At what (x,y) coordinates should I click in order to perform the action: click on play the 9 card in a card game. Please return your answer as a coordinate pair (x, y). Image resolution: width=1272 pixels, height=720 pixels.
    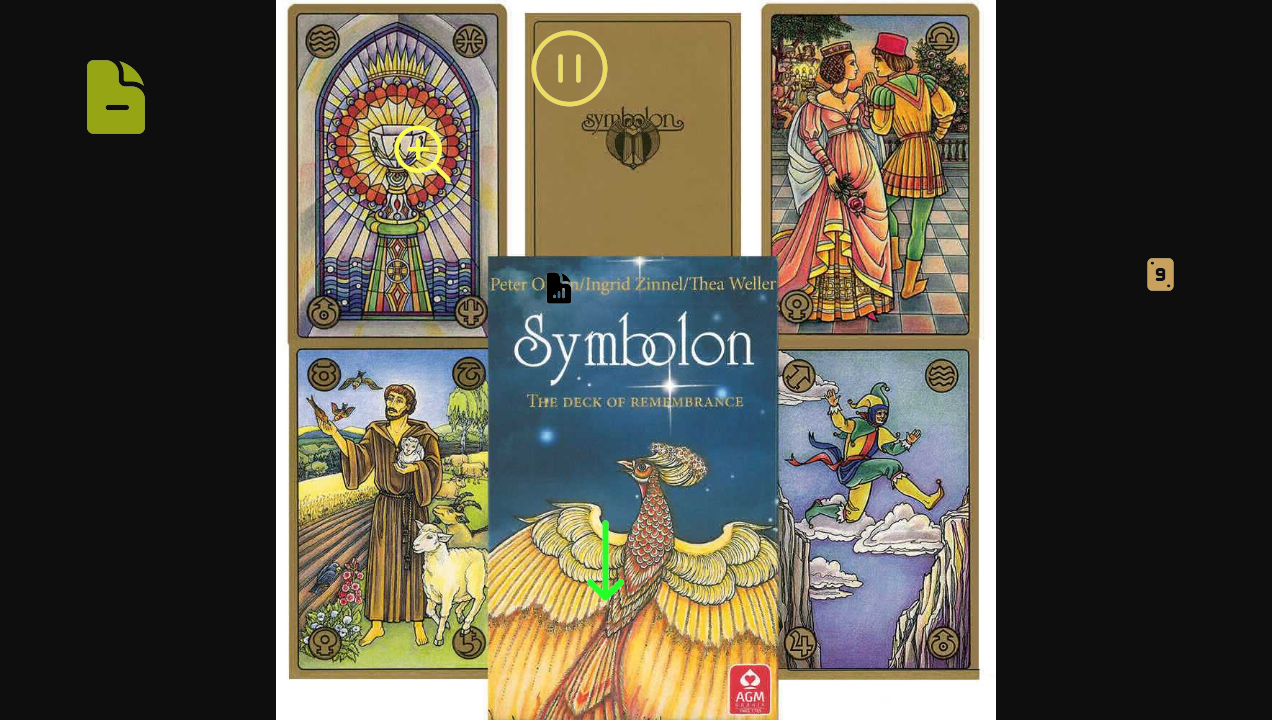
    Looking at the image, I should click on (1160, 274).